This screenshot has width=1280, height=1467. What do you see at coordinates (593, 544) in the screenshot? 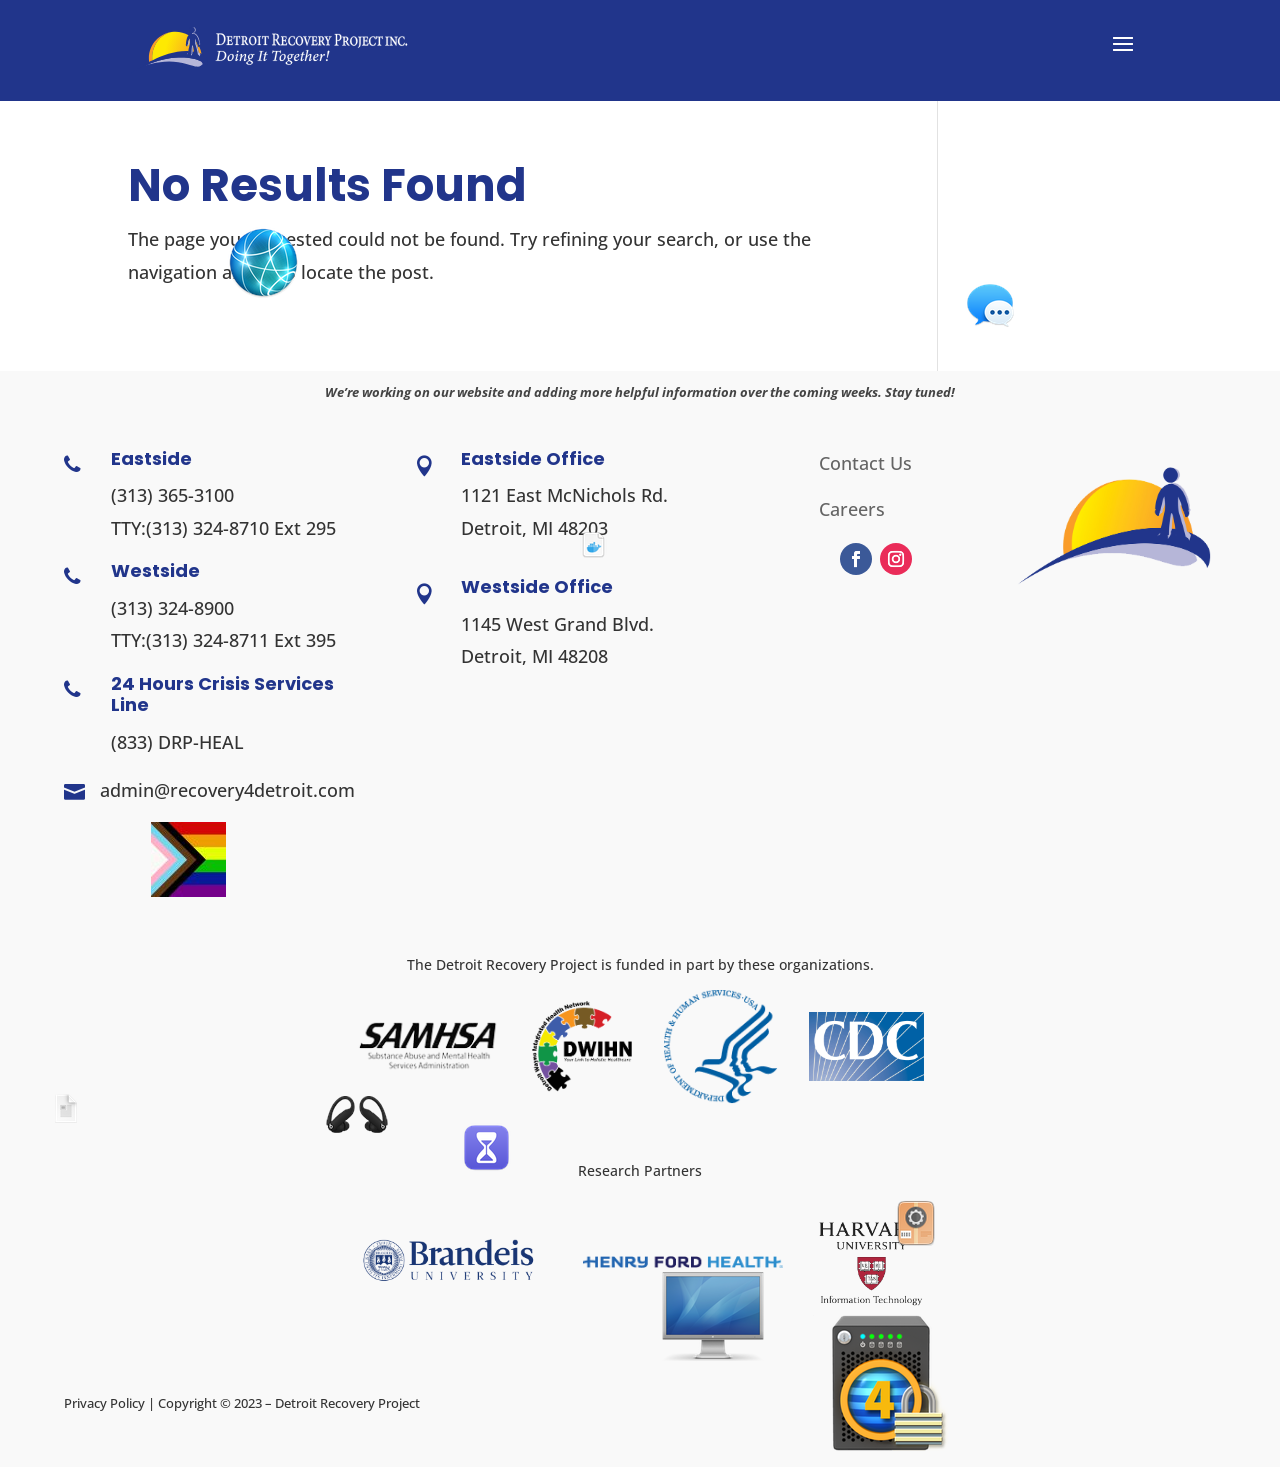
I see `dockerfile or docker configuration file` at bounding box center [593, 544].